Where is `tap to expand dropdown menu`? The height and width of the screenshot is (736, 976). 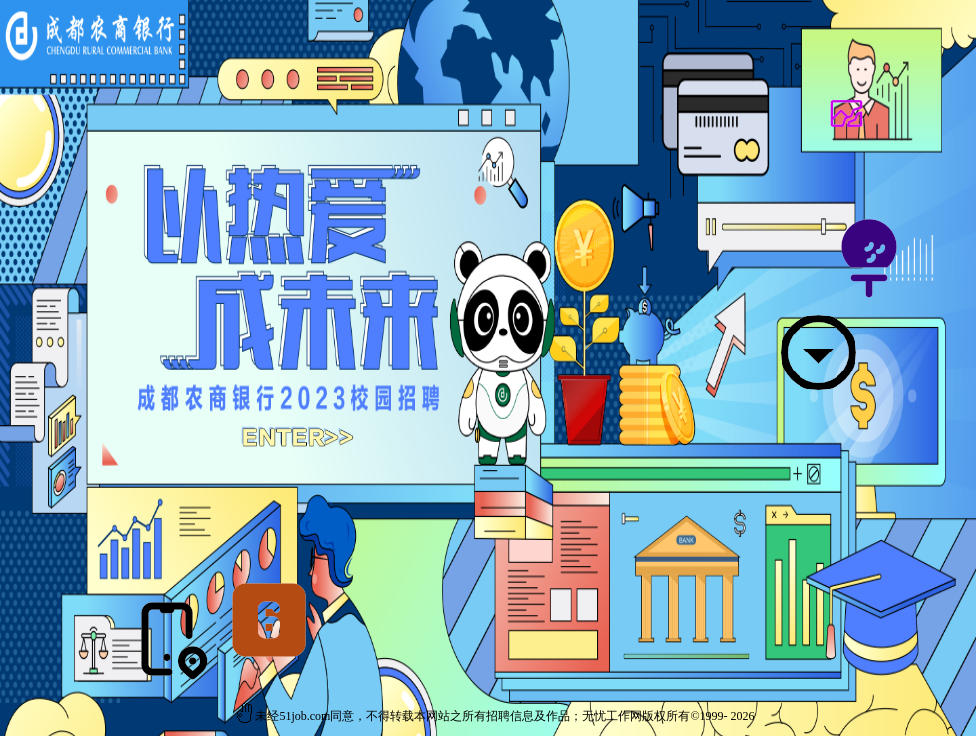 tap to expand dropdown menu is located at coordinates (818, 352).